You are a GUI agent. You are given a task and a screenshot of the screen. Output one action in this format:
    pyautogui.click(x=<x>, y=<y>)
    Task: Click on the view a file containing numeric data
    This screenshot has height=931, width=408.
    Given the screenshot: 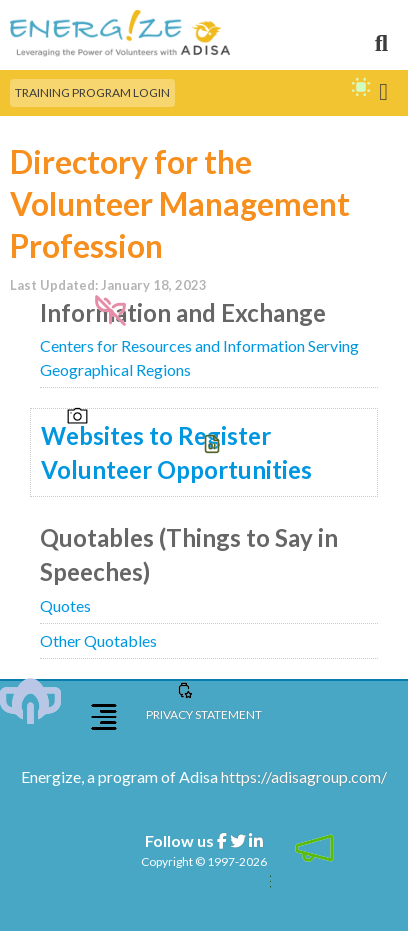 What is the action you would take?
    pyautogui.click(x=212, y=444)
    